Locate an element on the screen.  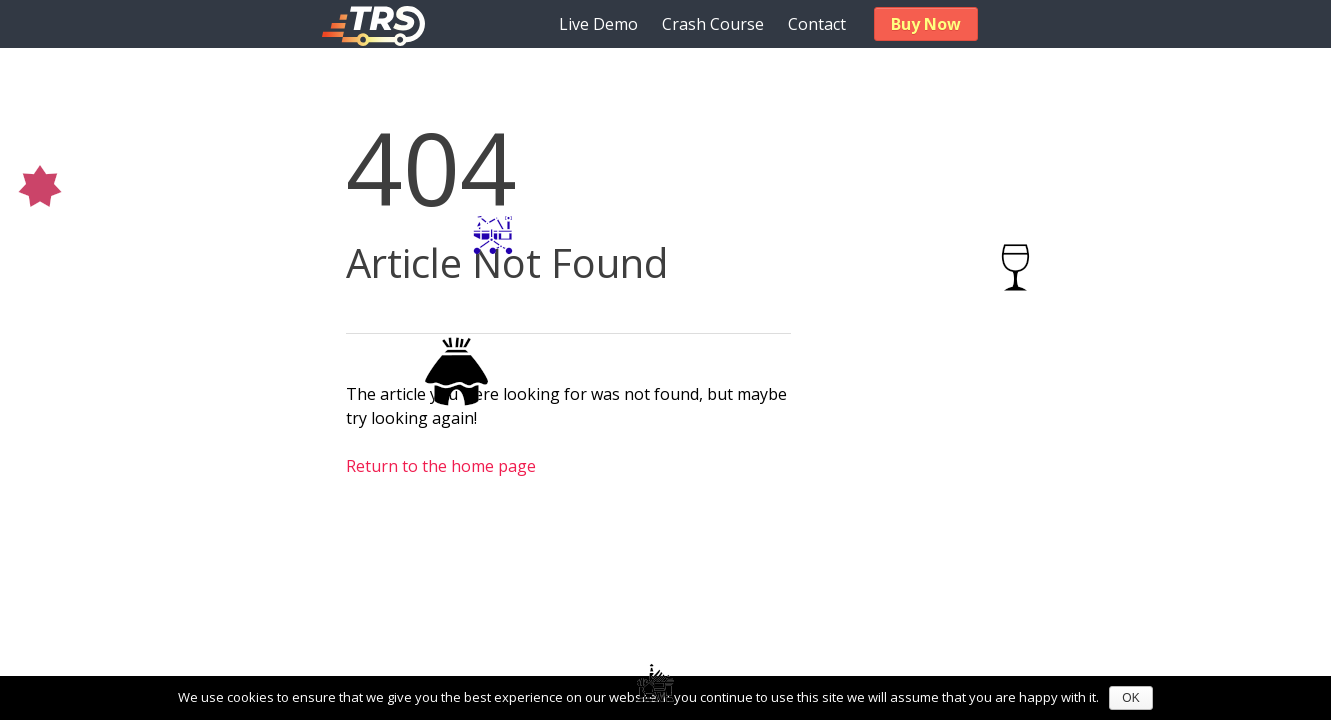
indicates a special or featured item is located at coordinates (40, 186).